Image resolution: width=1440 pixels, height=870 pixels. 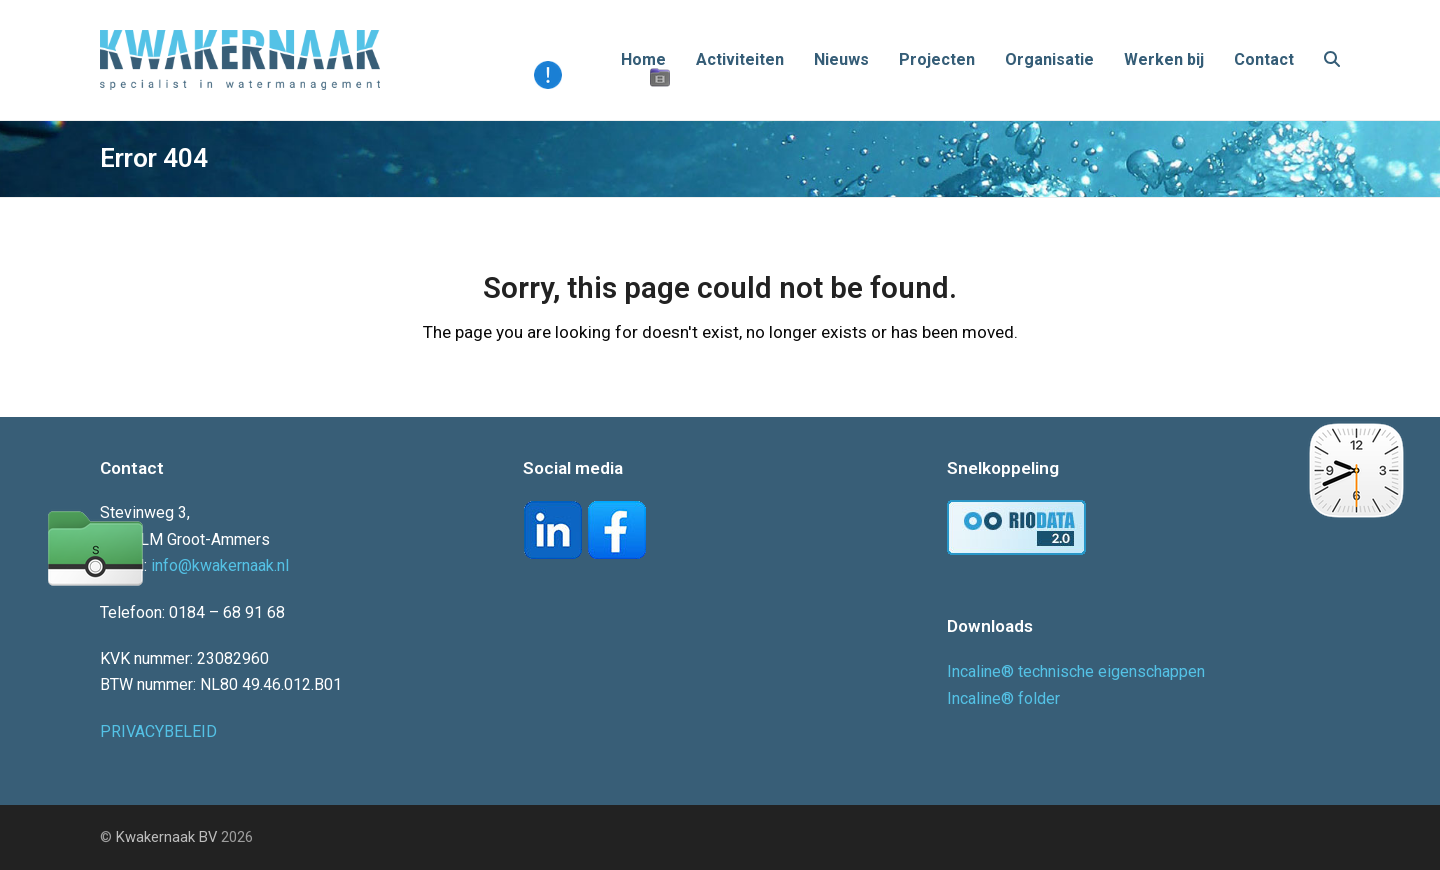 I want to click on mark email as important, so click(x=548, y=75).